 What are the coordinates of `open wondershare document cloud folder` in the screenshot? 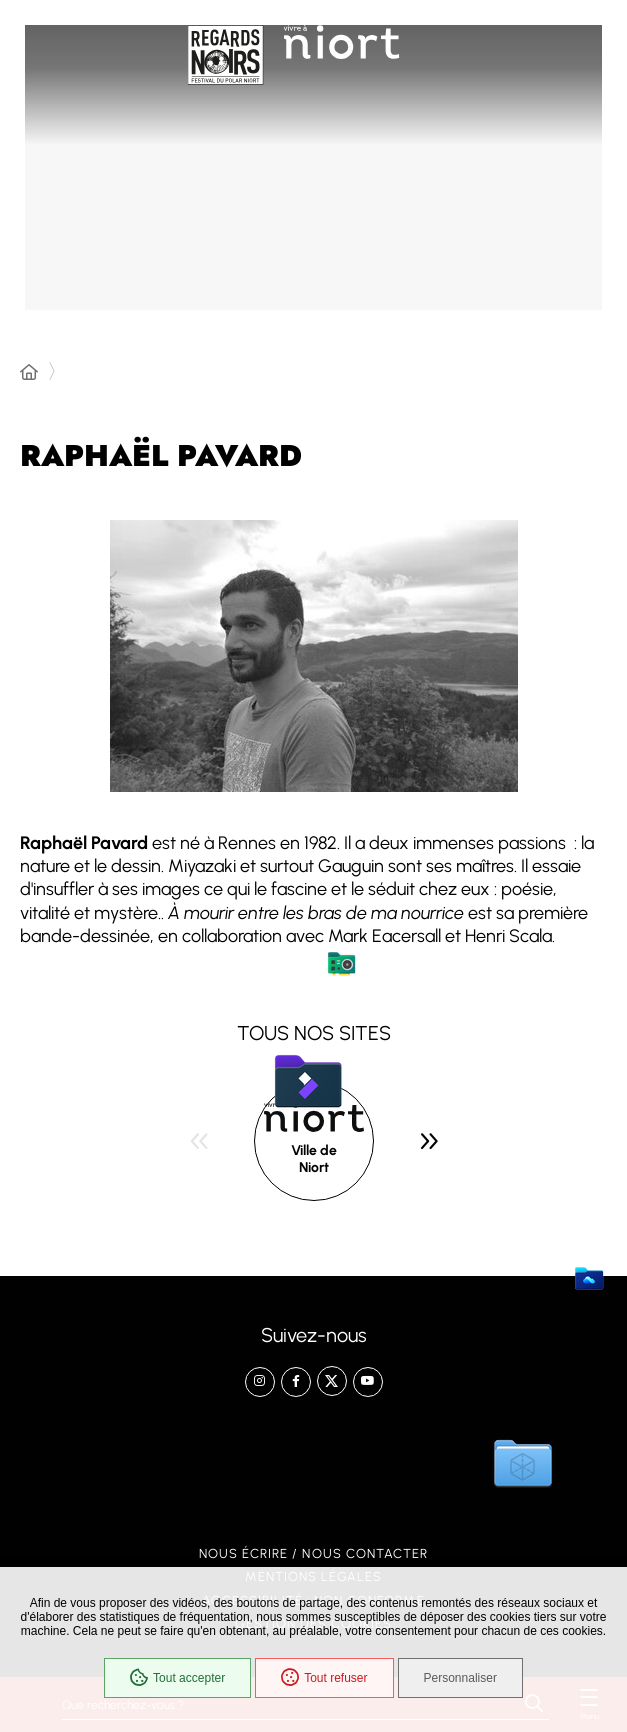 It's located at (589, 1279).